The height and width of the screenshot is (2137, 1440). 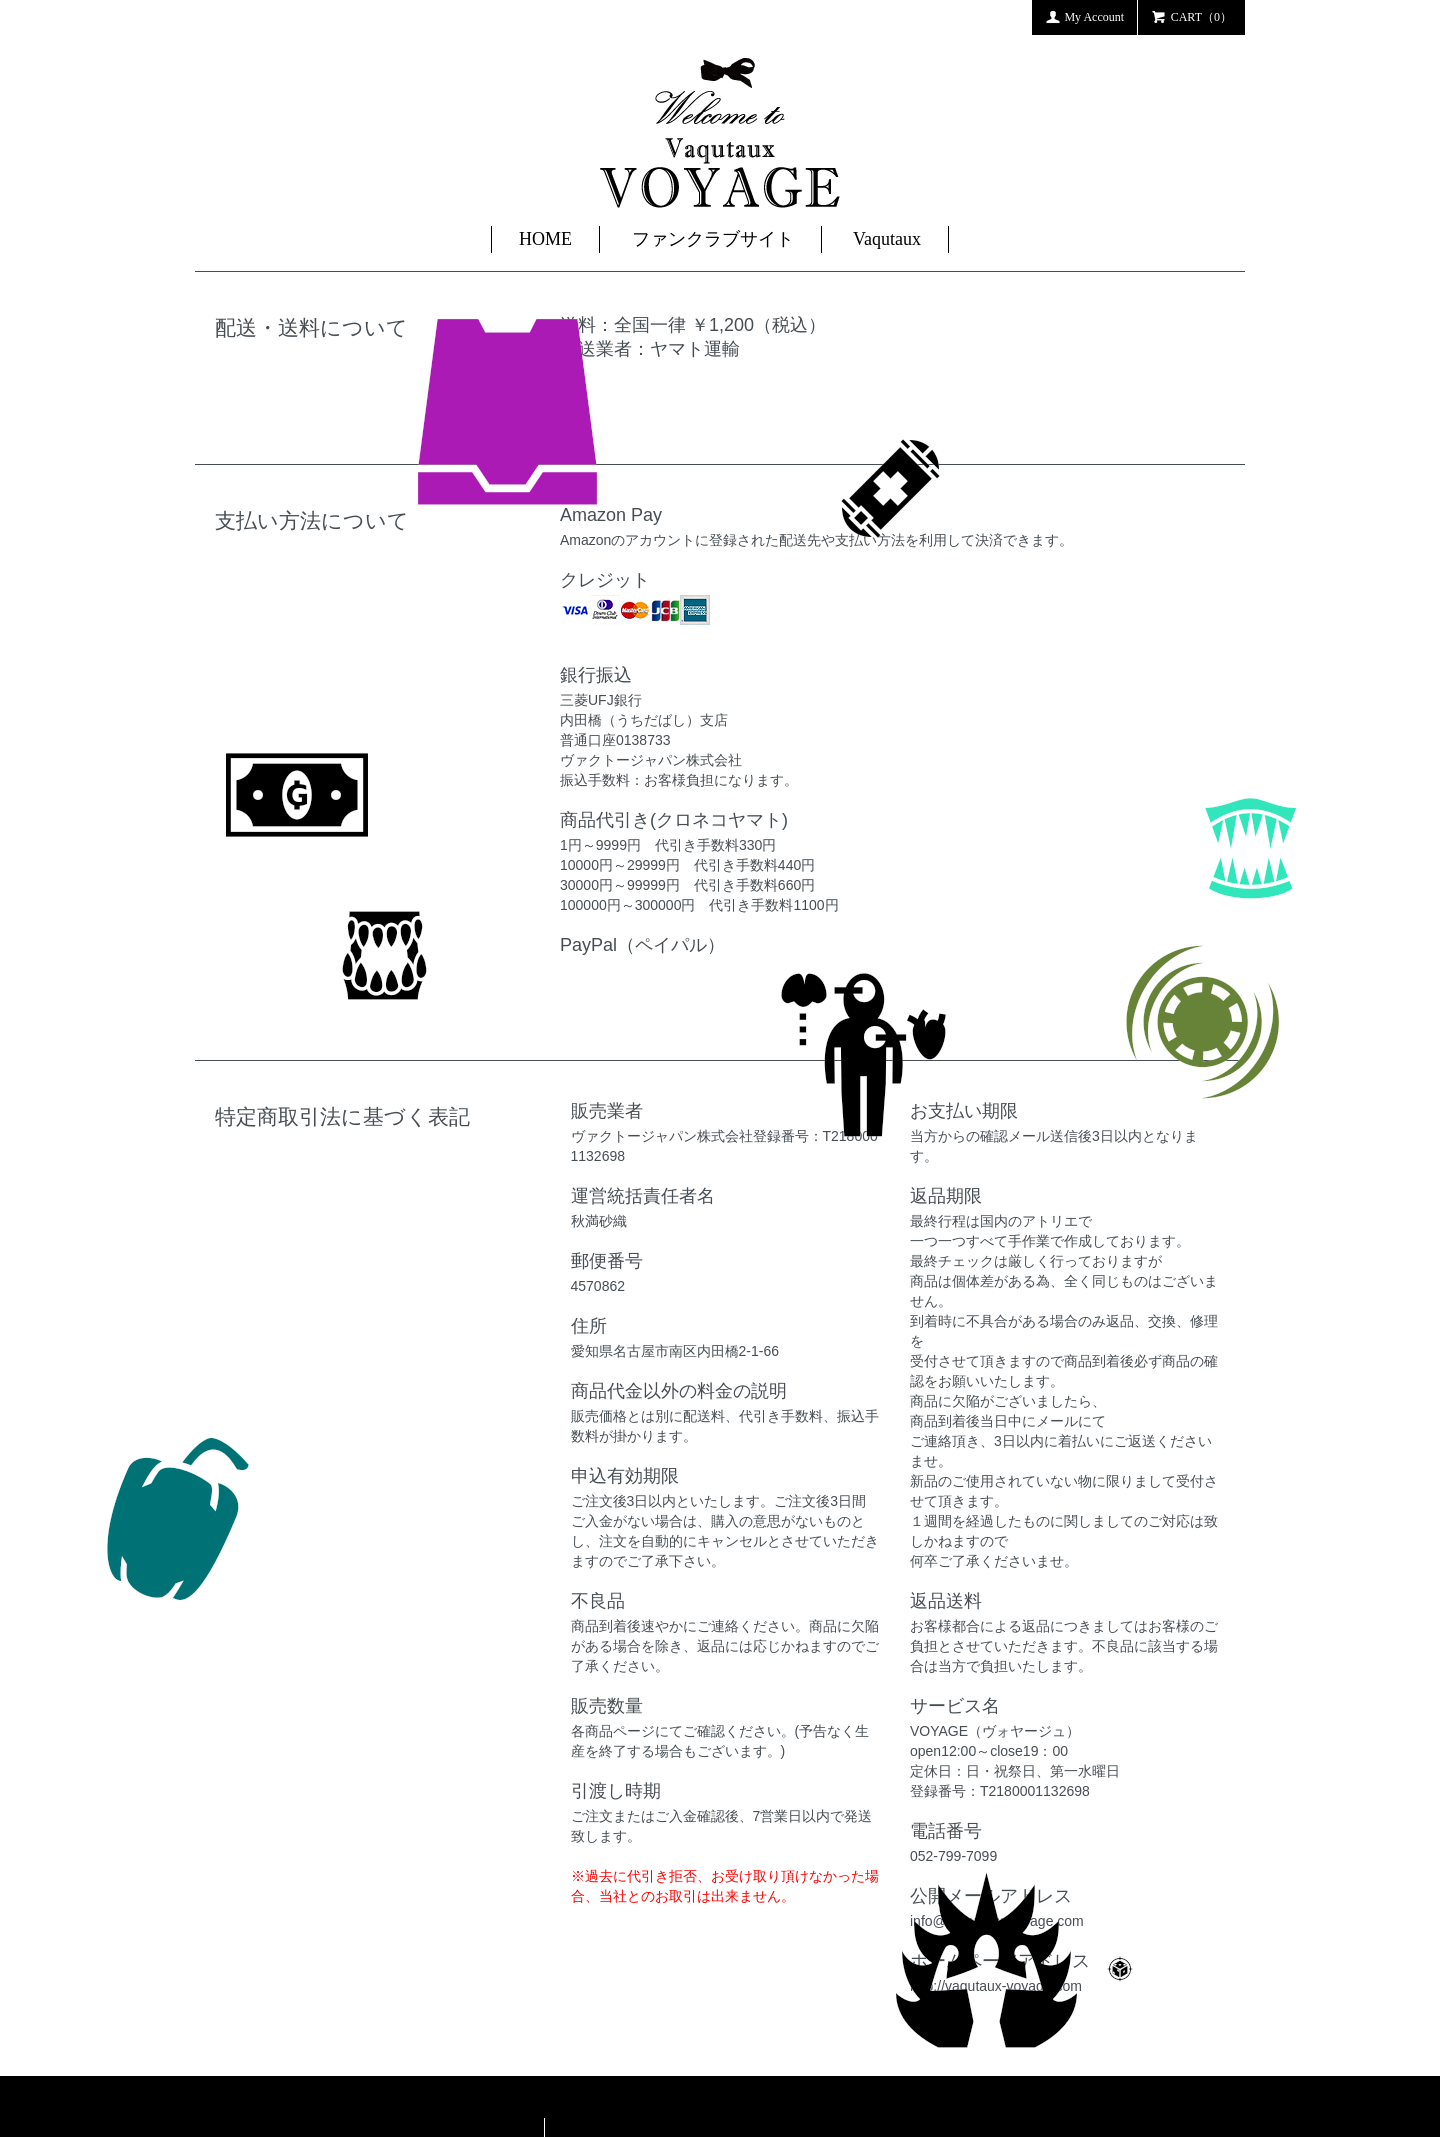 I want to click on indicates motion detection is active, so click(x=1202, y=1022).